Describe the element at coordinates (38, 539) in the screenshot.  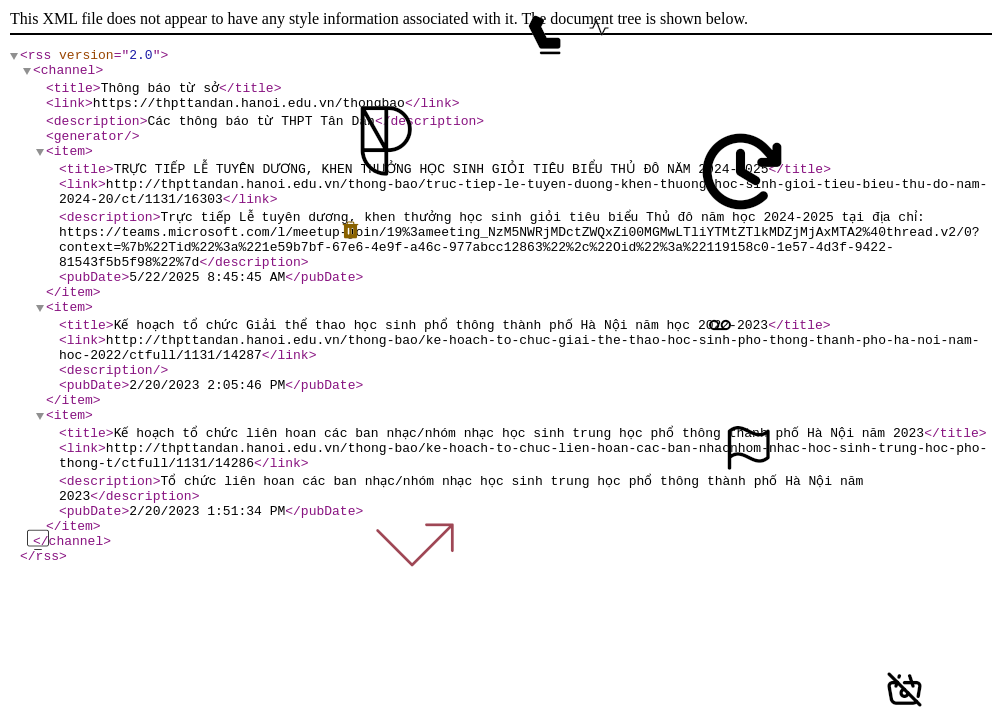
I see `view display settings` at that location.